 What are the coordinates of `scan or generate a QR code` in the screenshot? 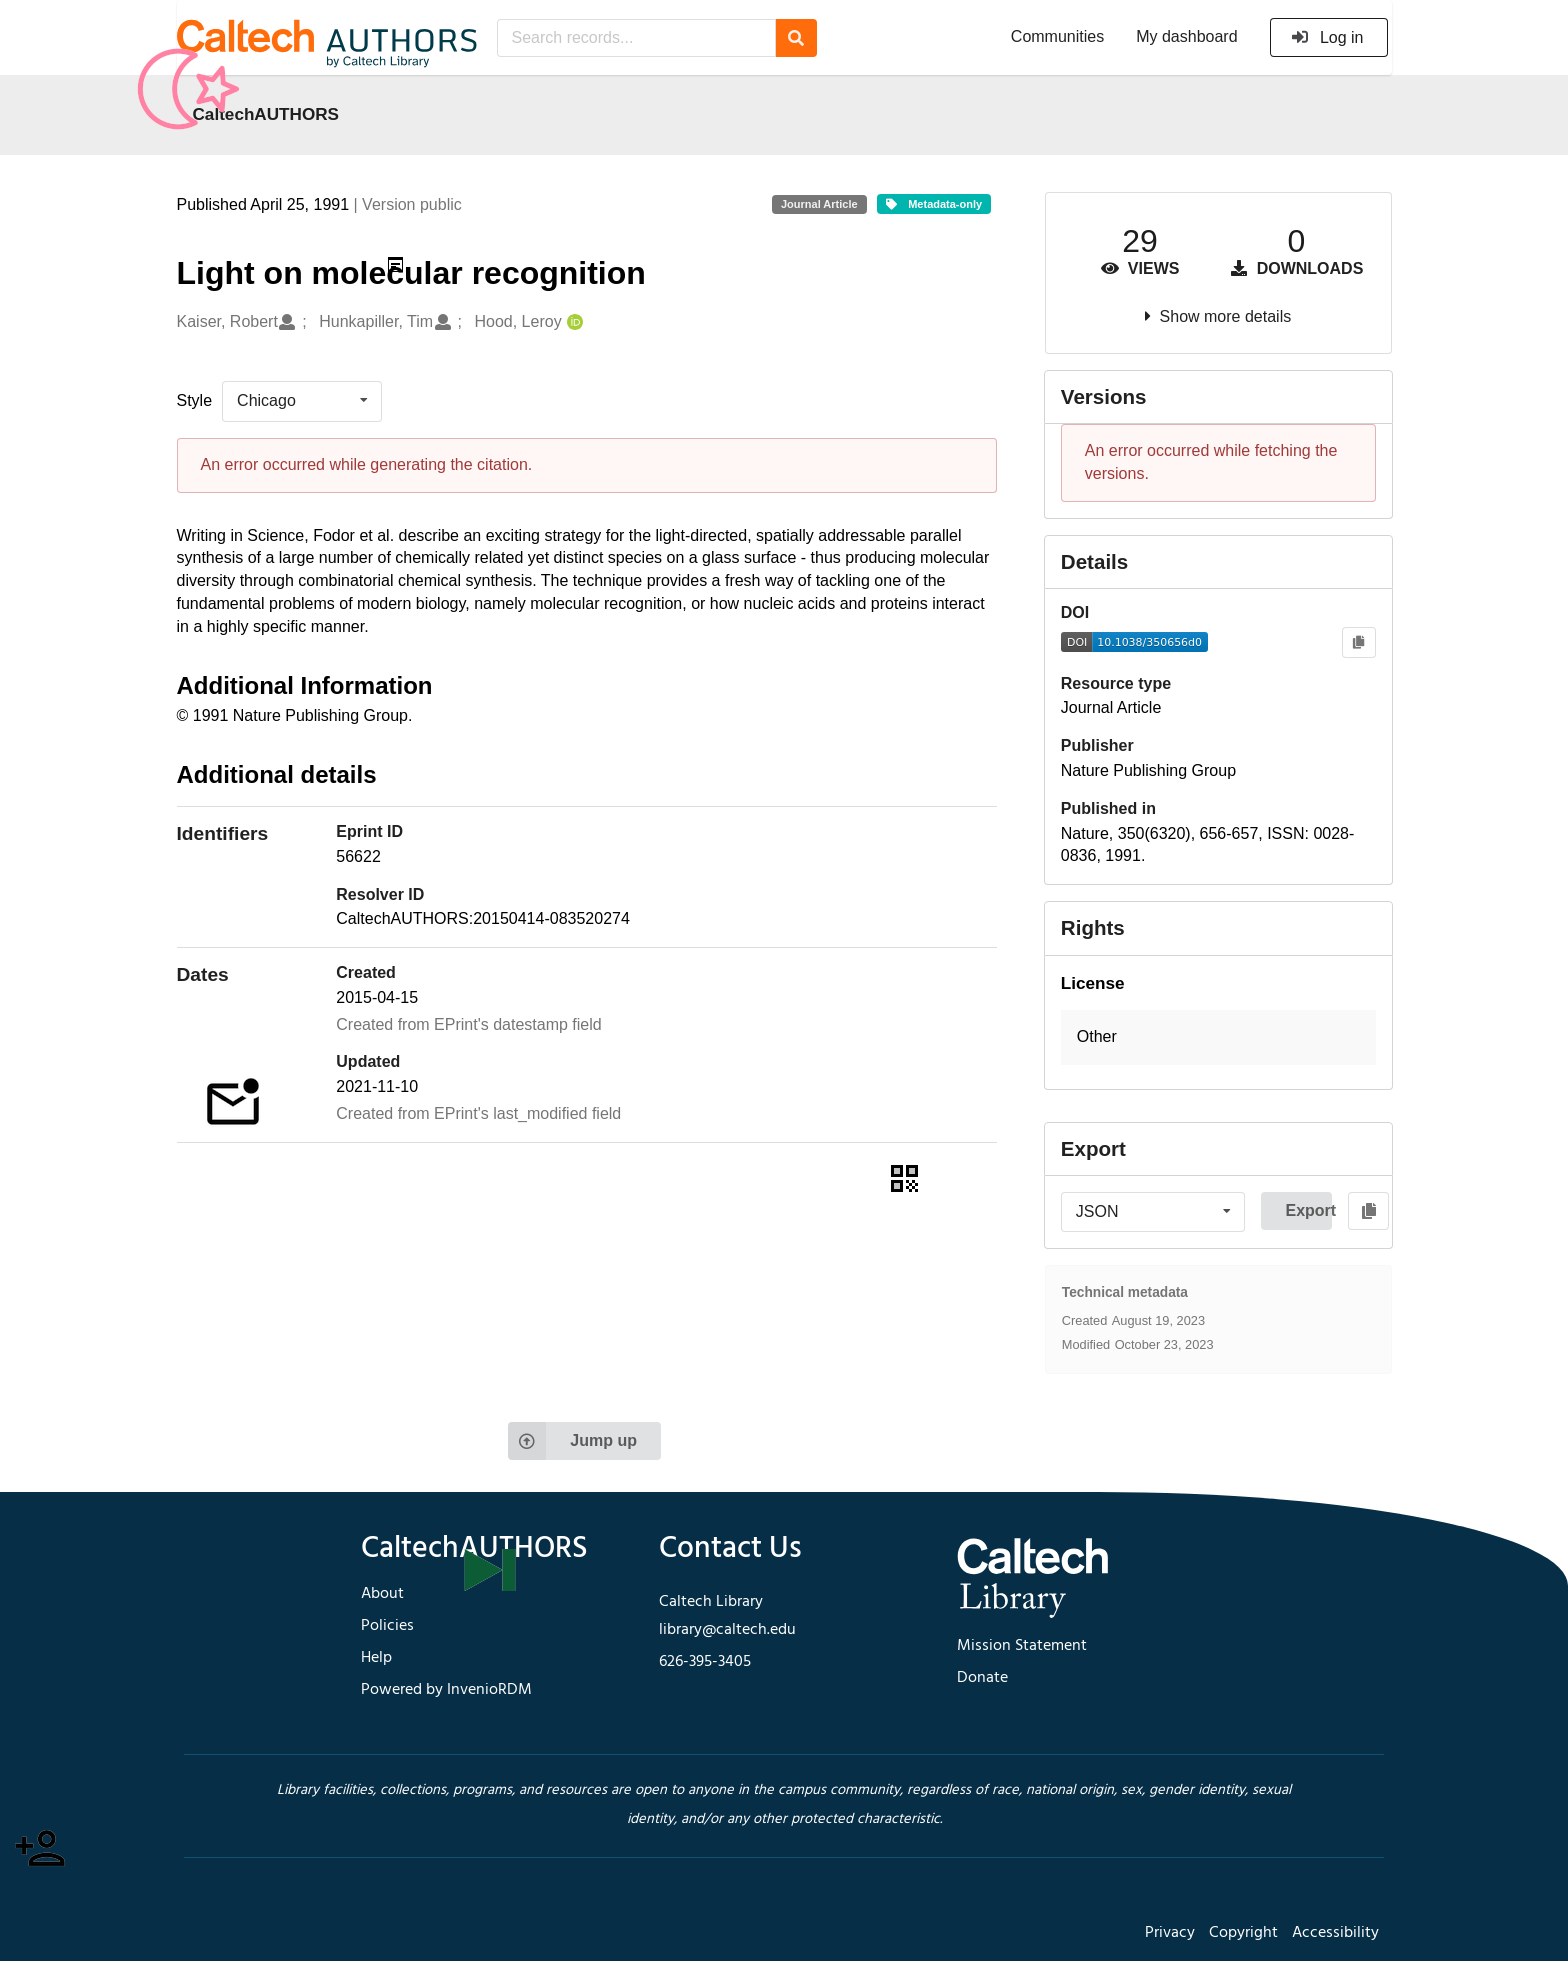 It's located at (904, 1178).